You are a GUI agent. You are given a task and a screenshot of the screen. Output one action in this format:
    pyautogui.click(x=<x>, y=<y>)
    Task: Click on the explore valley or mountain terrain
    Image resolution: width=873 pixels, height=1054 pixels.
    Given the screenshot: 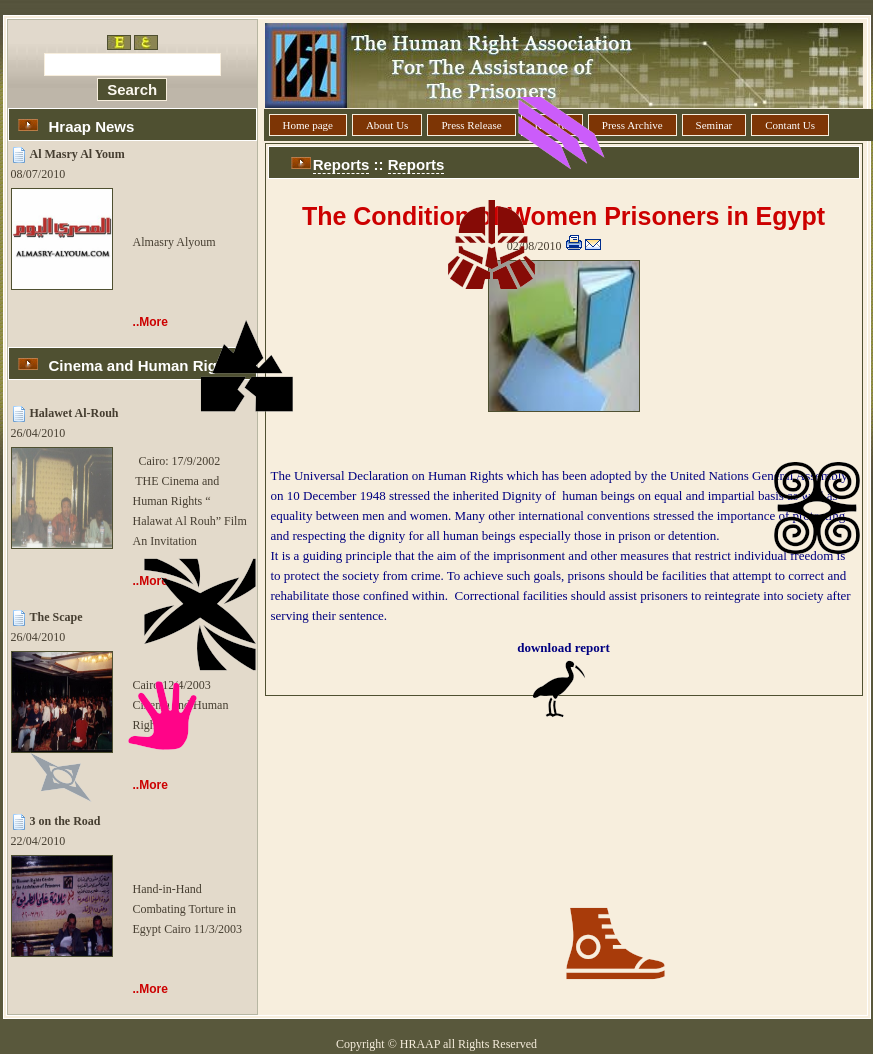 What is the action you would take?
    pyautogui.click(x=246, y=365)
    